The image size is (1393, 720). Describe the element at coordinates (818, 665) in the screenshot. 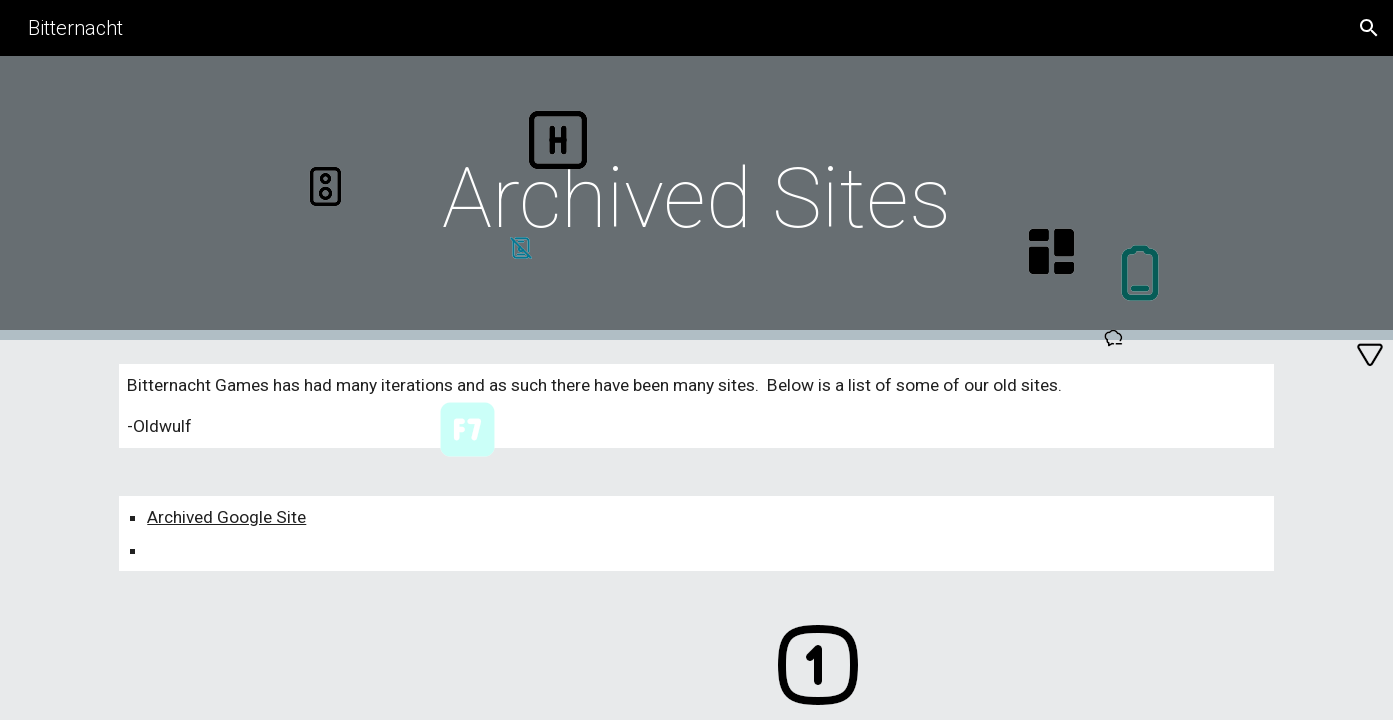

I see `indicates the first item or step in a sequence` at that location.